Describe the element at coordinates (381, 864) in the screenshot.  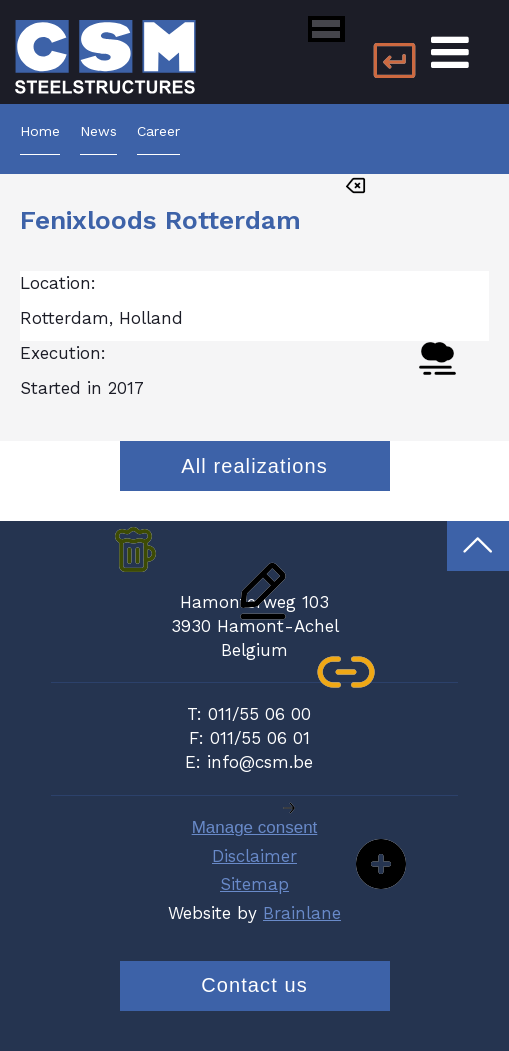
I see `add a new item` at that location.